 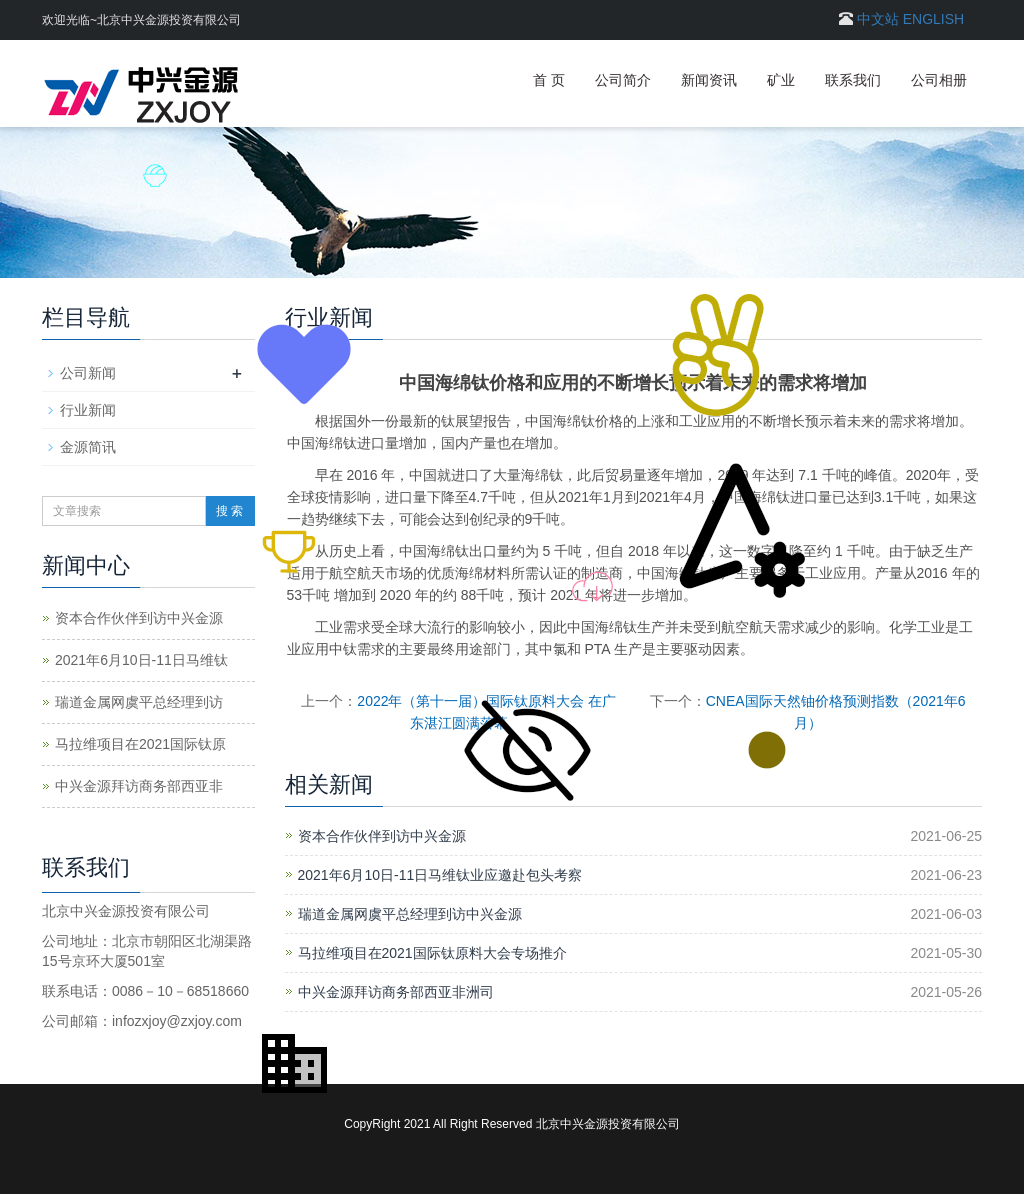 What do you see at coordinates (736, 526) in the screenshot?
I see `configure navigation settings` at bounding box center [736, 526].